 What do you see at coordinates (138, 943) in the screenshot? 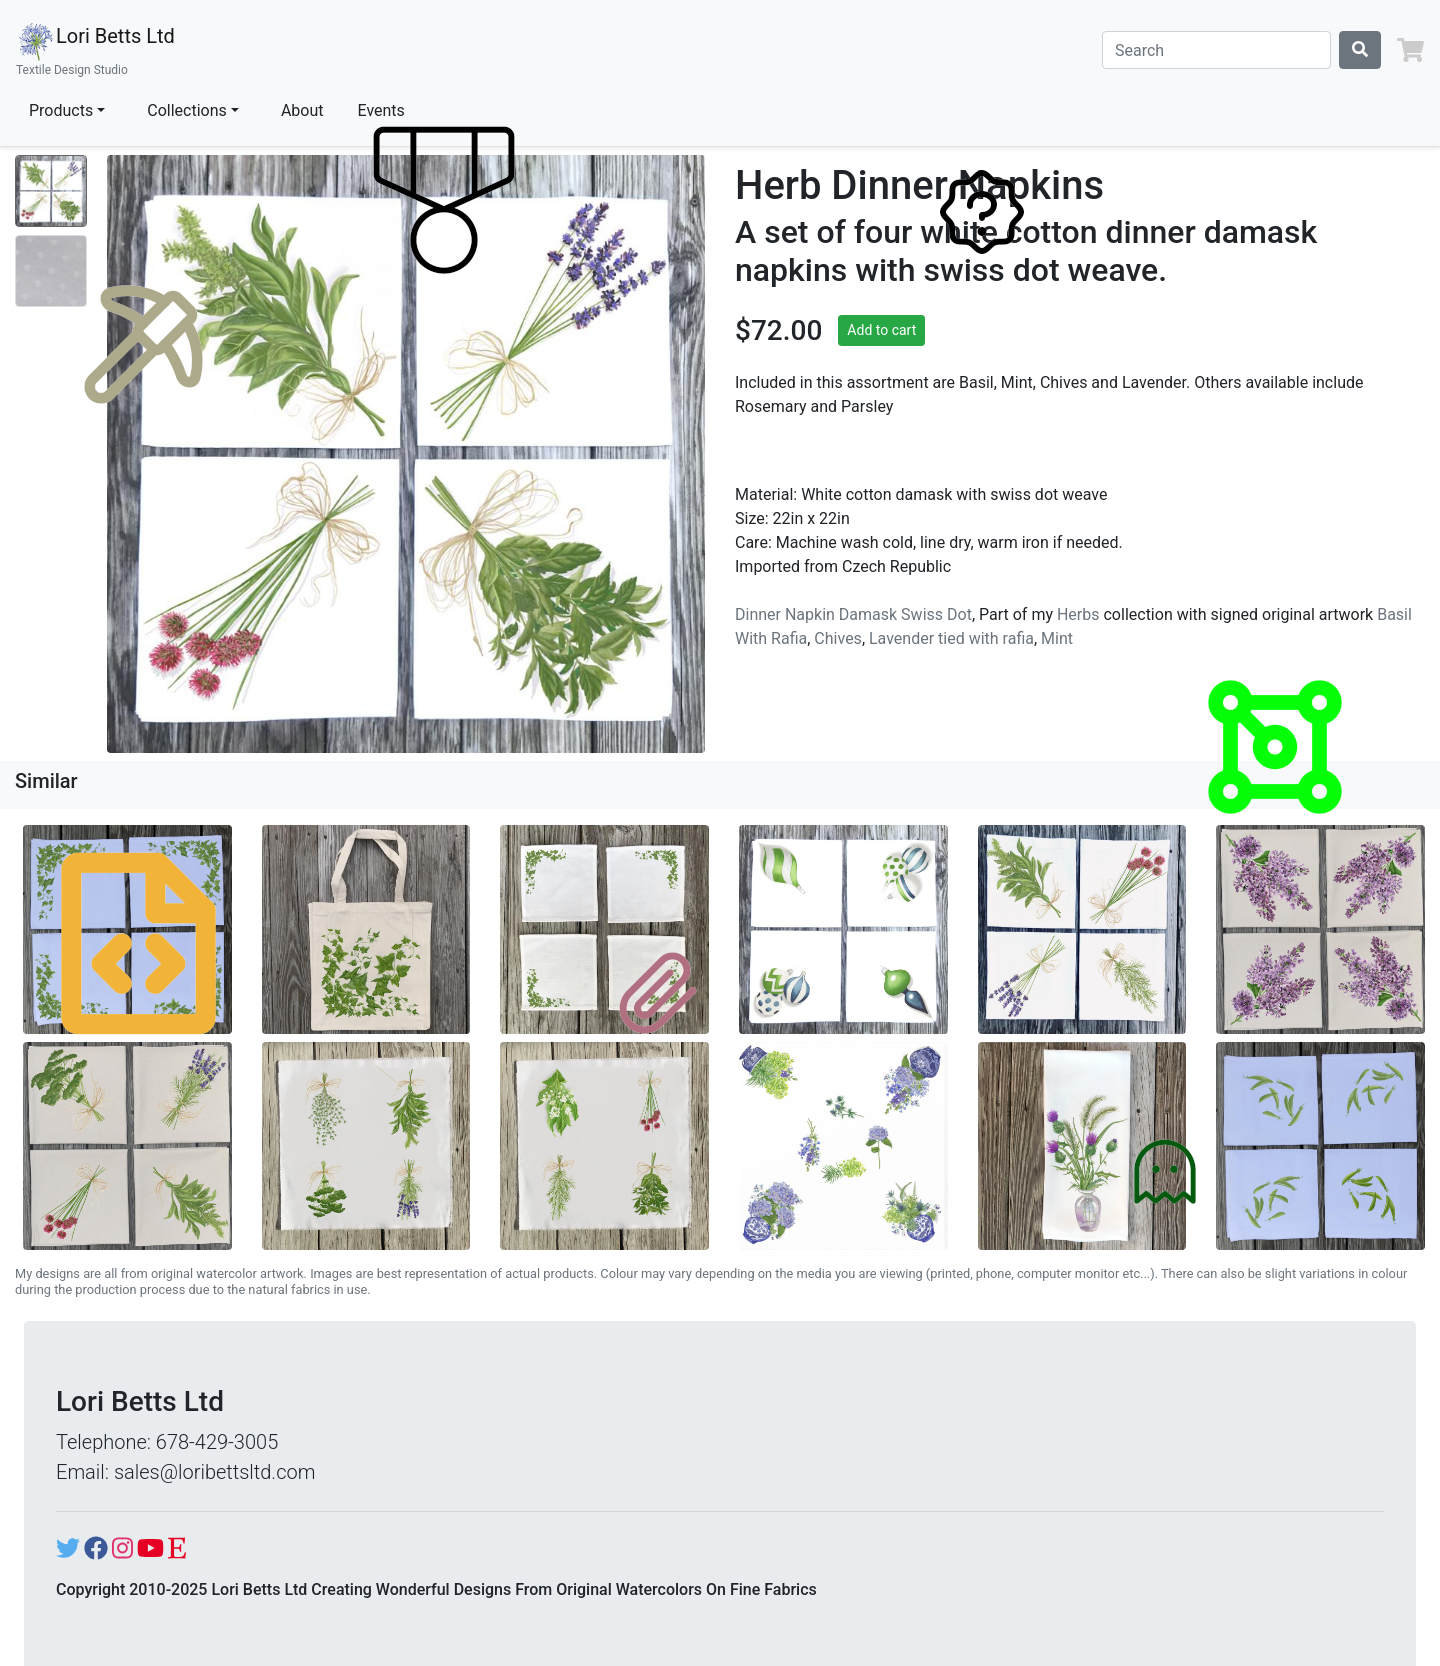
I see `view source code file` at bounding box center [138, 943].